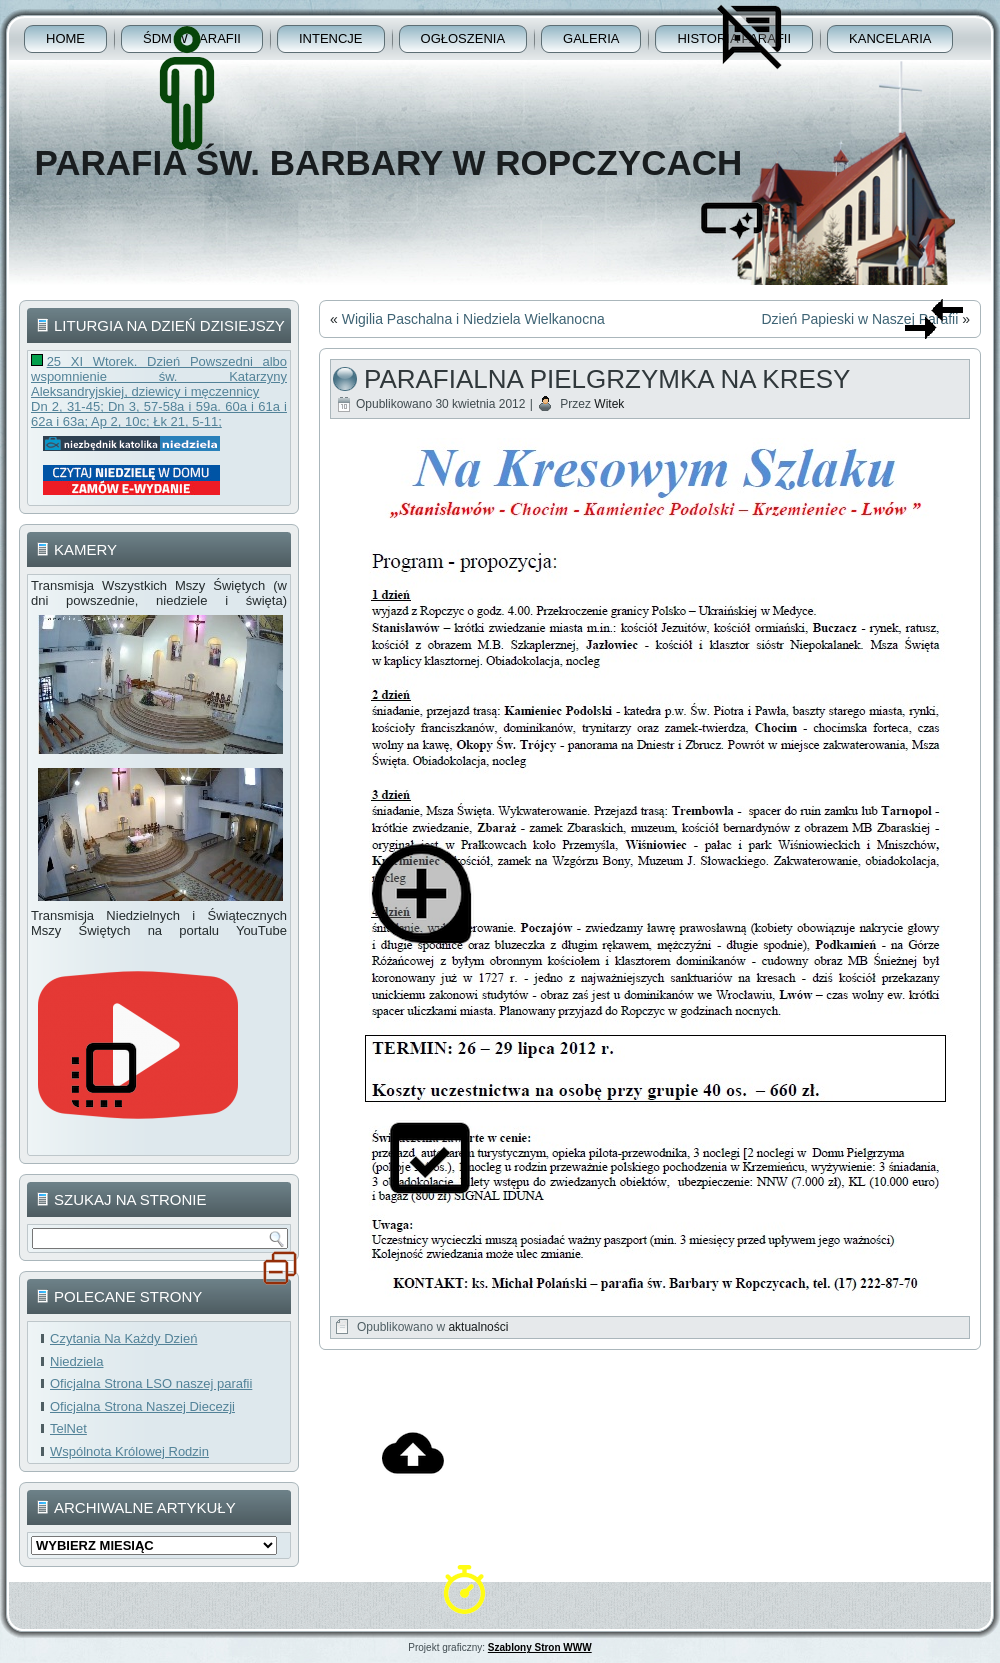 This screenshot has height=1663, width=1000. I want to click on collapse all expanded items in a tree view, so click(280, 1268).